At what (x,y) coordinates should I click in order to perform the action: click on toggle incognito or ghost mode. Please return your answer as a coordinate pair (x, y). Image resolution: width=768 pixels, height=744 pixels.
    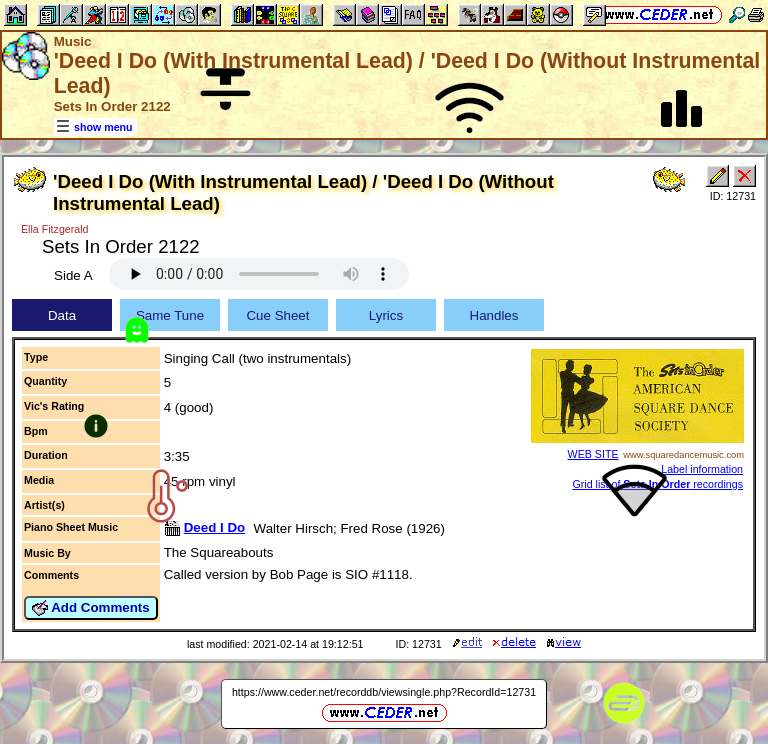
    Looking at the image, I should click on (137, 330).